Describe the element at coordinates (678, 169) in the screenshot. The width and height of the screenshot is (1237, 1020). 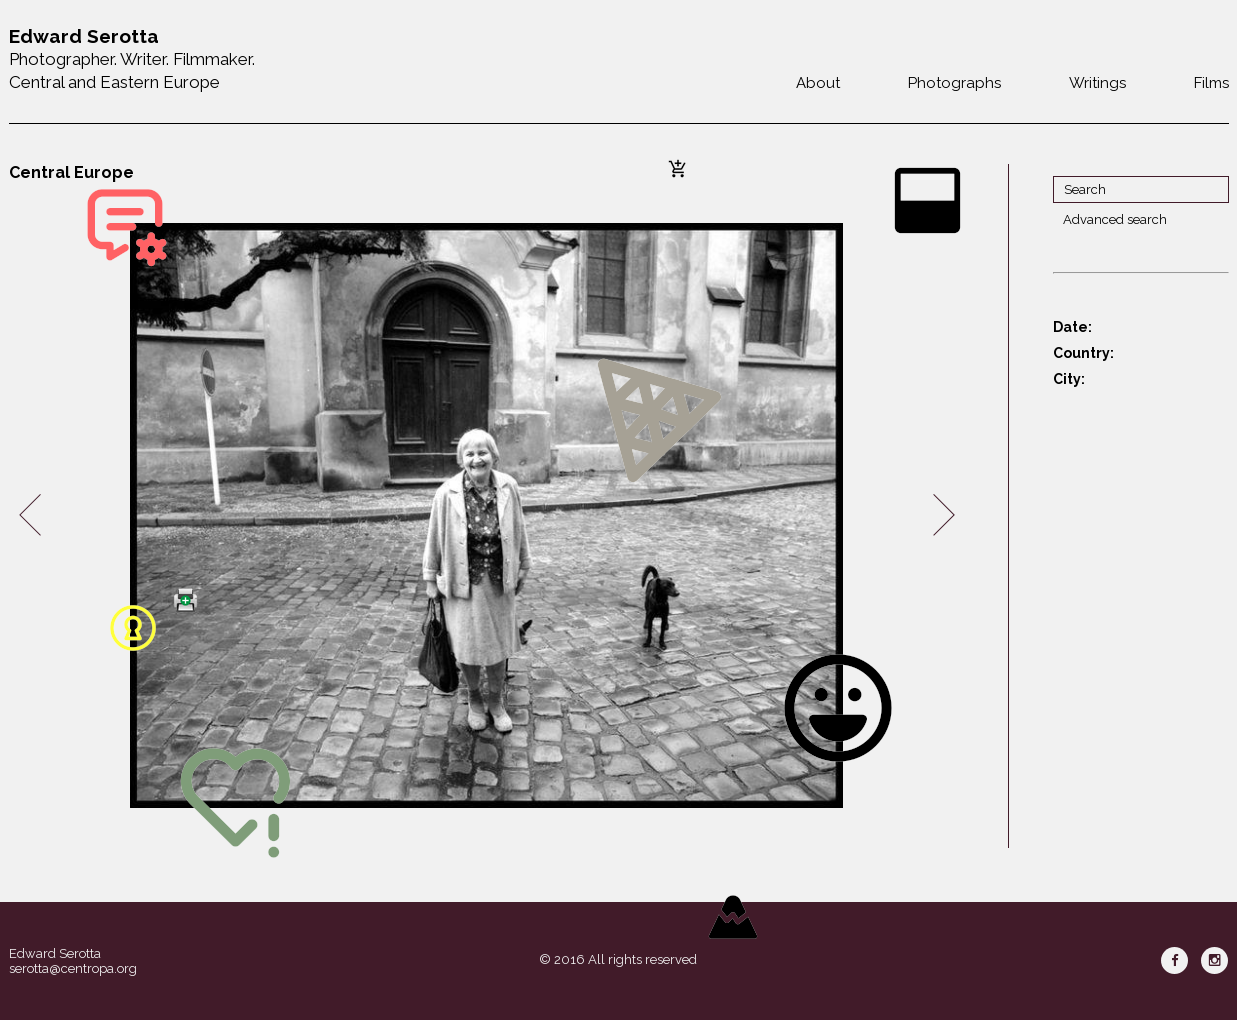
I see `add item to shopping cart` at that location.